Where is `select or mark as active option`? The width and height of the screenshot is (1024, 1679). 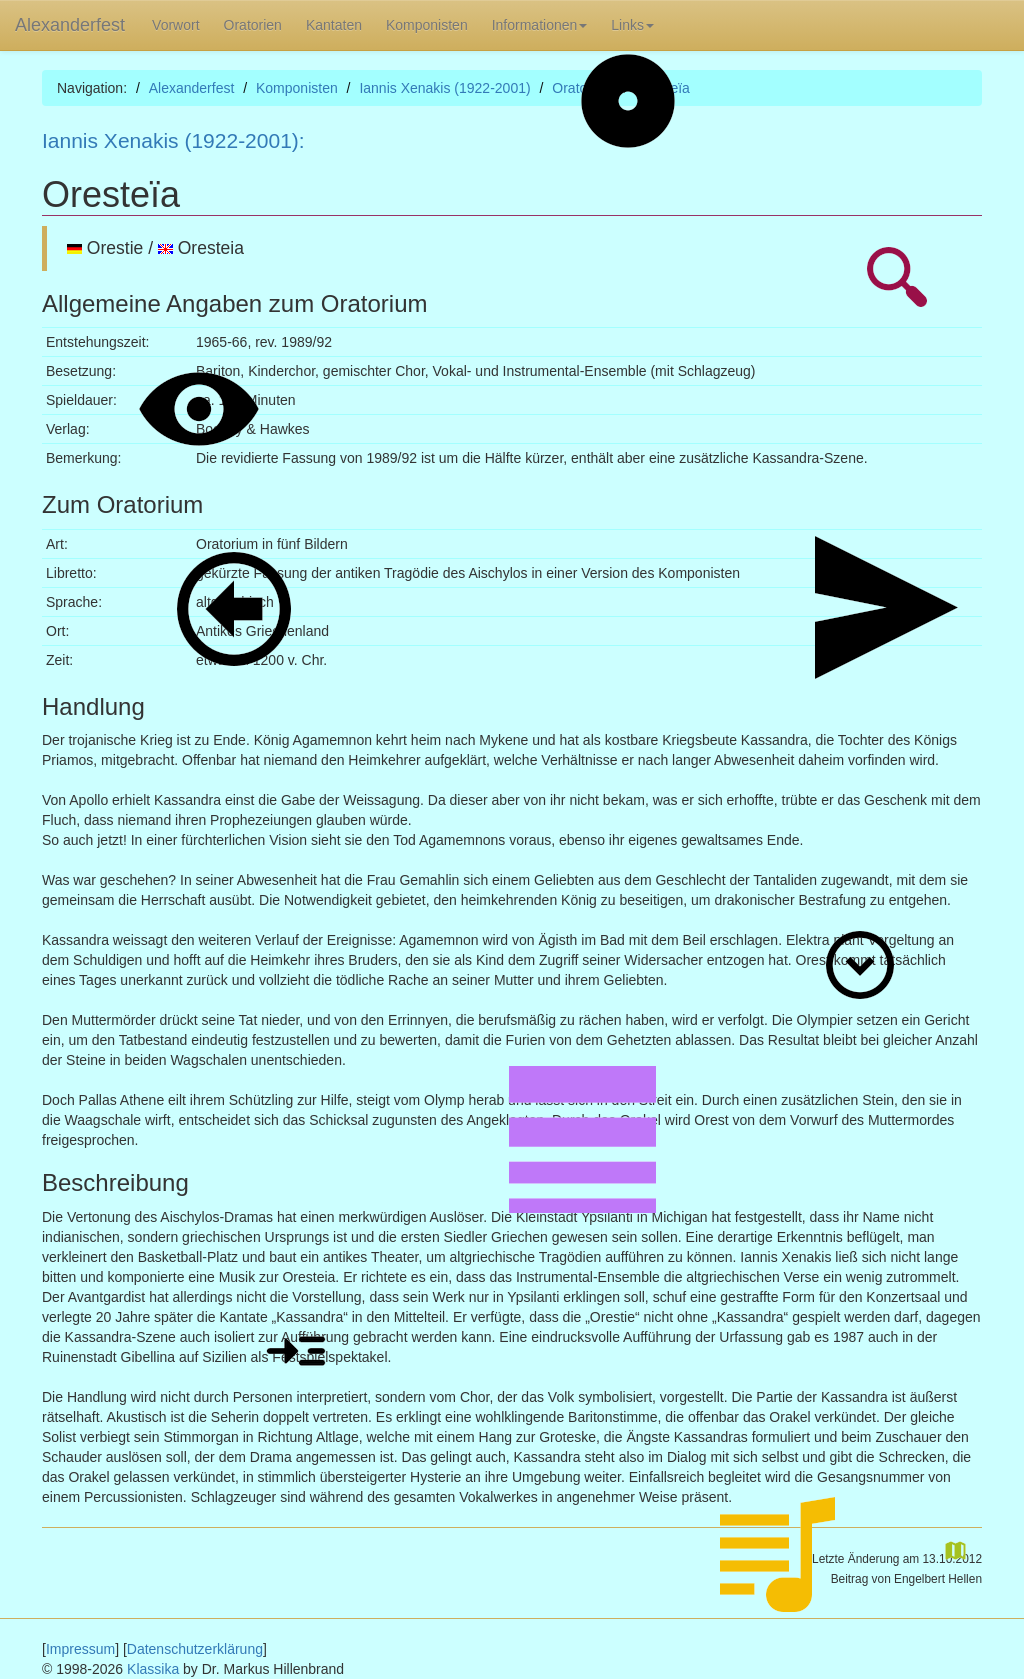
select or mark as active option is located at coordinates (628, 101).